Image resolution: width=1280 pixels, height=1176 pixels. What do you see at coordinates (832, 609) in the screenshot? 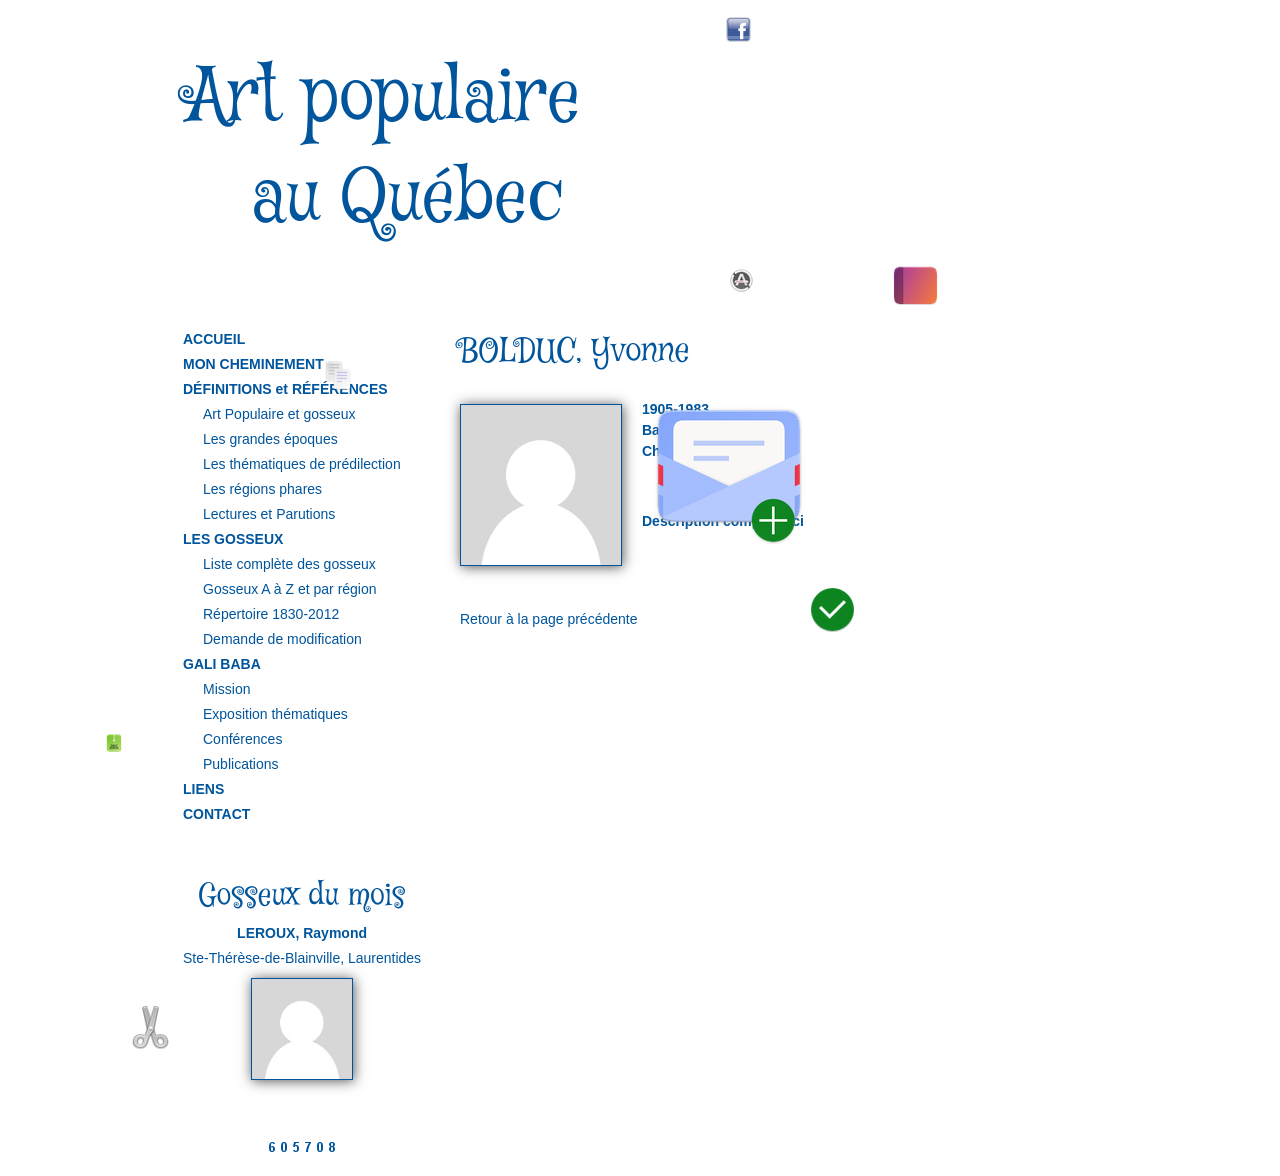
I see `indicates file has been successfully synced` at bounding box center [832, 609].